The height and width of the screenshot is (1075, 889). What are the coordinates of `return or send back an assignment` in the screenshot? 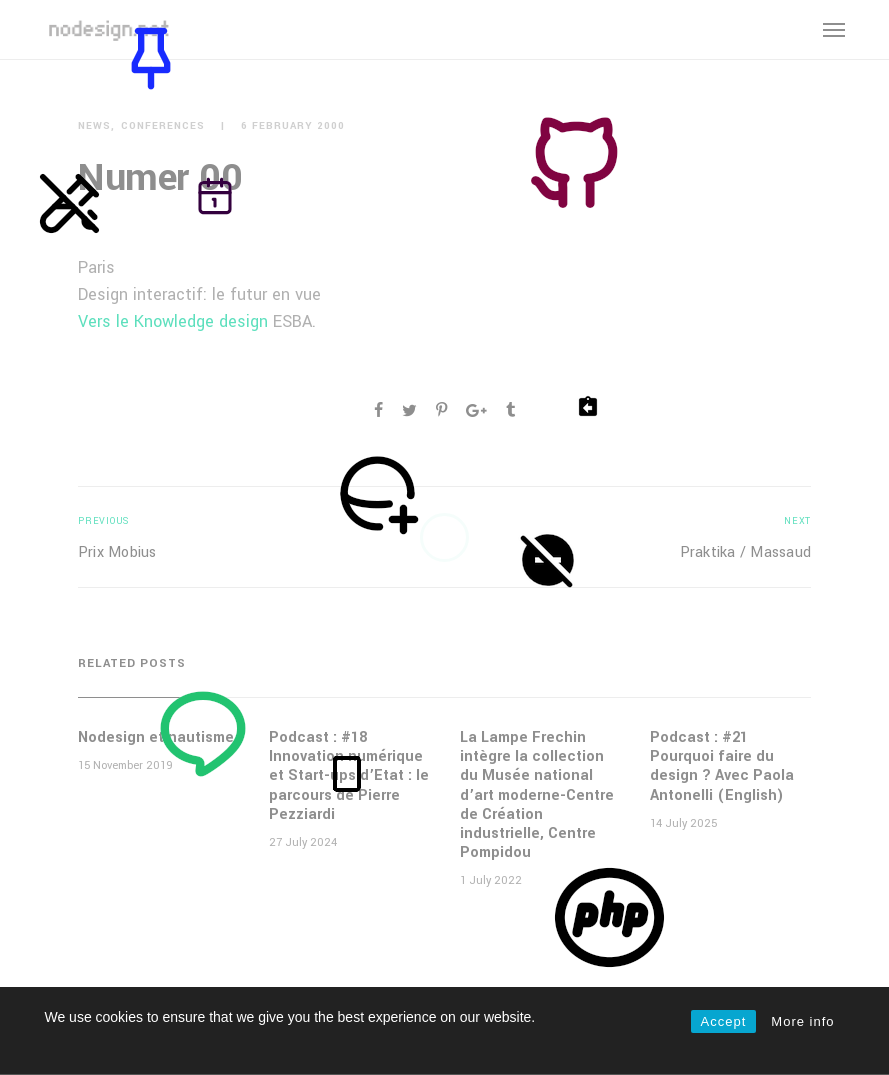 It's located at (588, 407).